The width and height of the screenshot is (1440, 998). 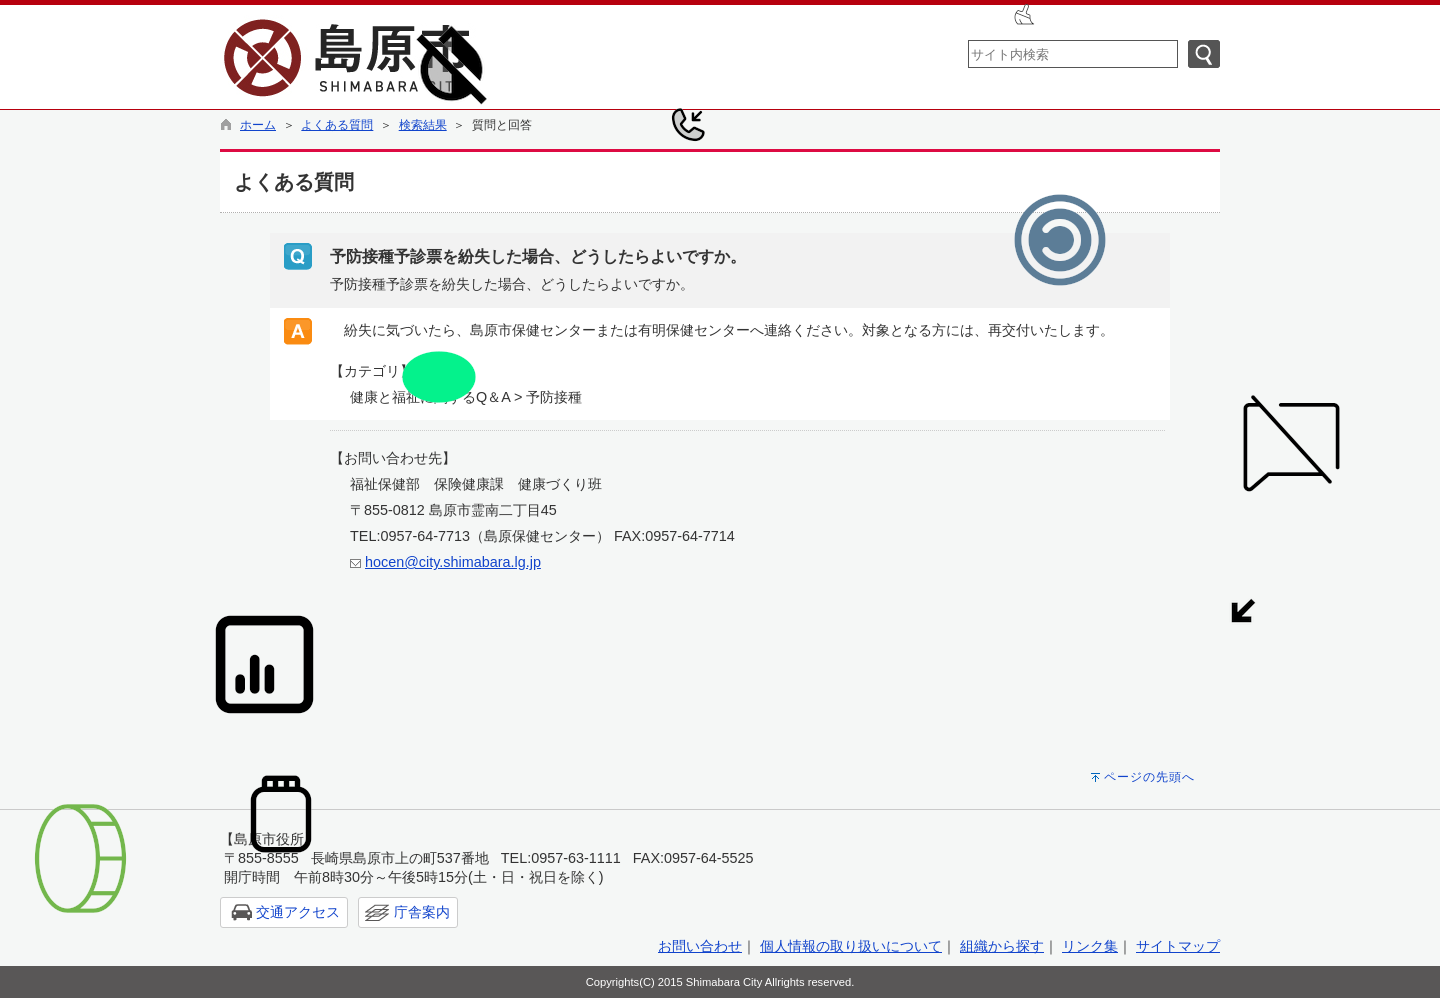 I want to click on view coin or currency balance, so click(x=80, y=858).